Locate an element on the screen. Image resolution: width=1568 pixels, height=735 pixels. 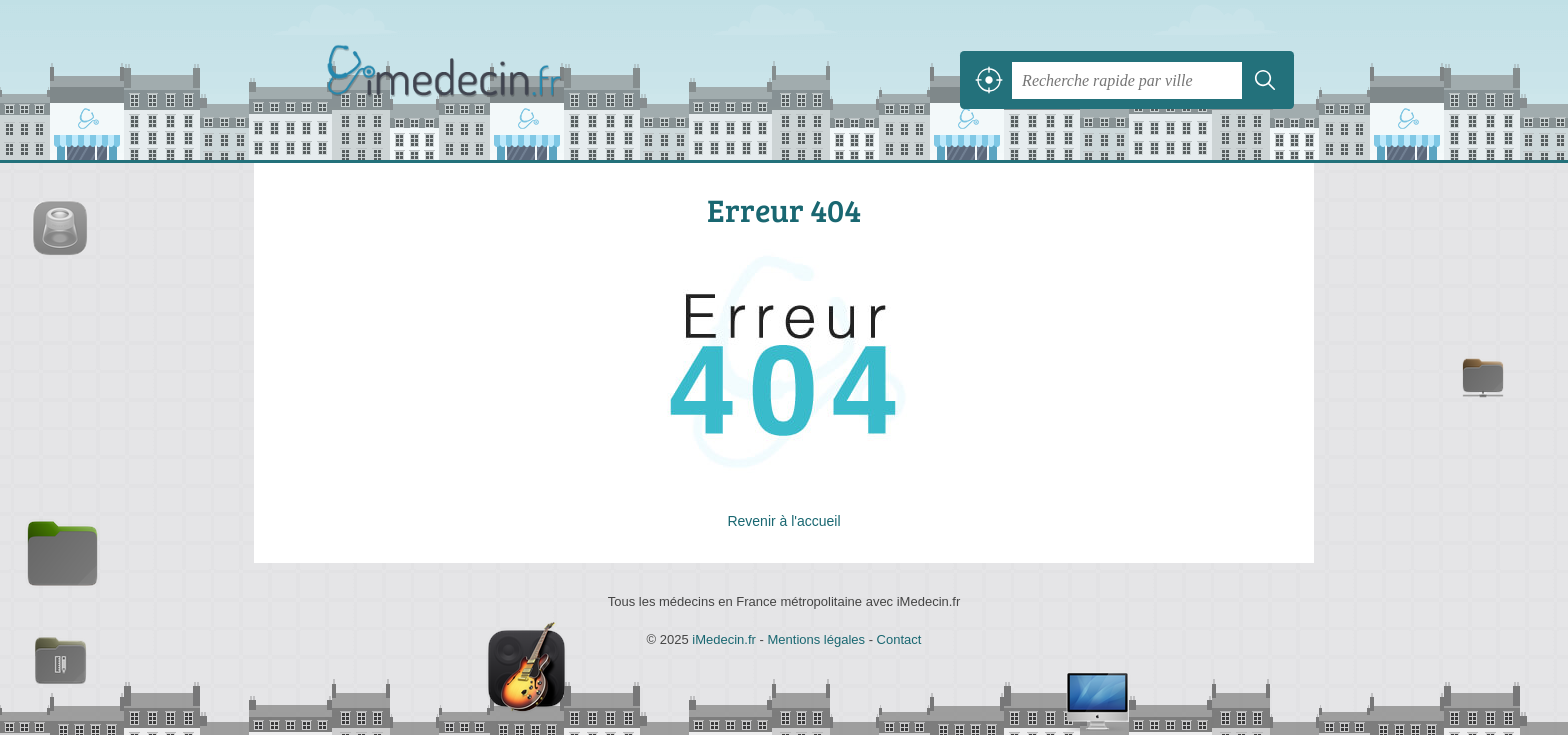
represents this mac in system preferences or network settings is located at coordinates (1097, 694).